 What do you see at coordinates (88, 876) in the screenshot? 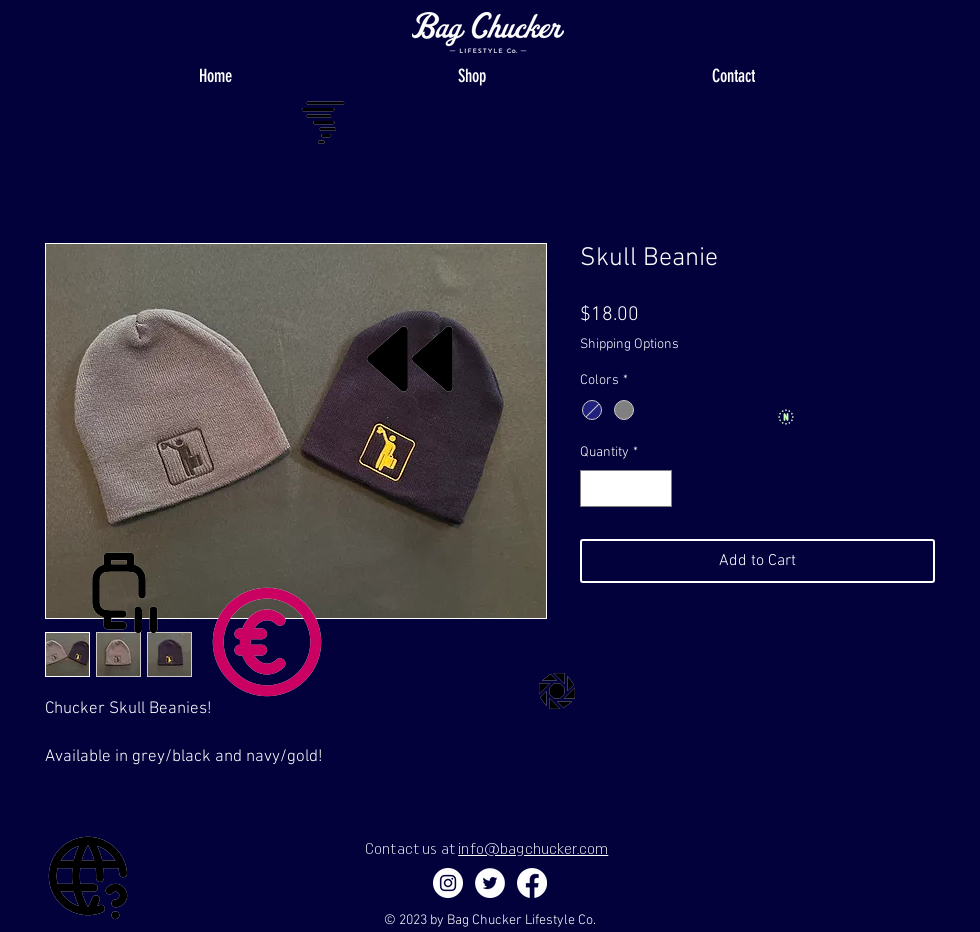
I see `access help or FAQ for international/global settings` at bounding box center [88, 876].